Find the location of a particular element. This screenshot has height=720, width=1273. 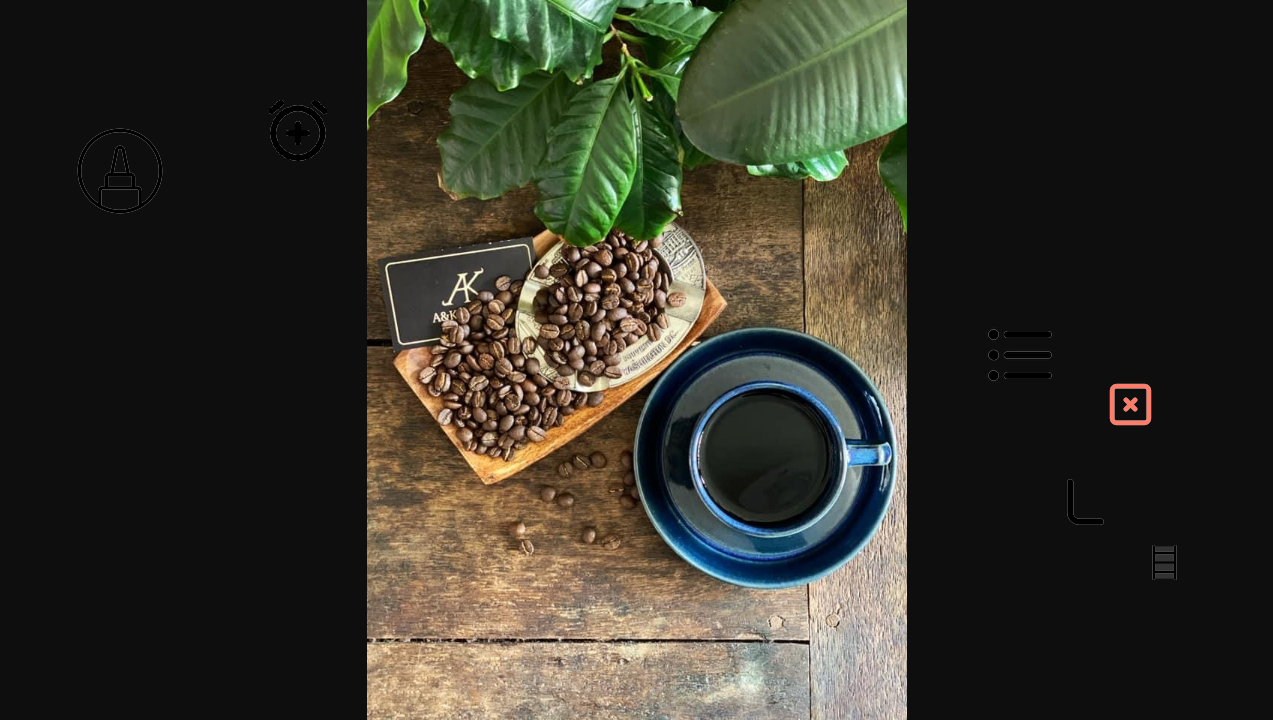

view items as a bulleted list is located at coordinates (1021, 355).